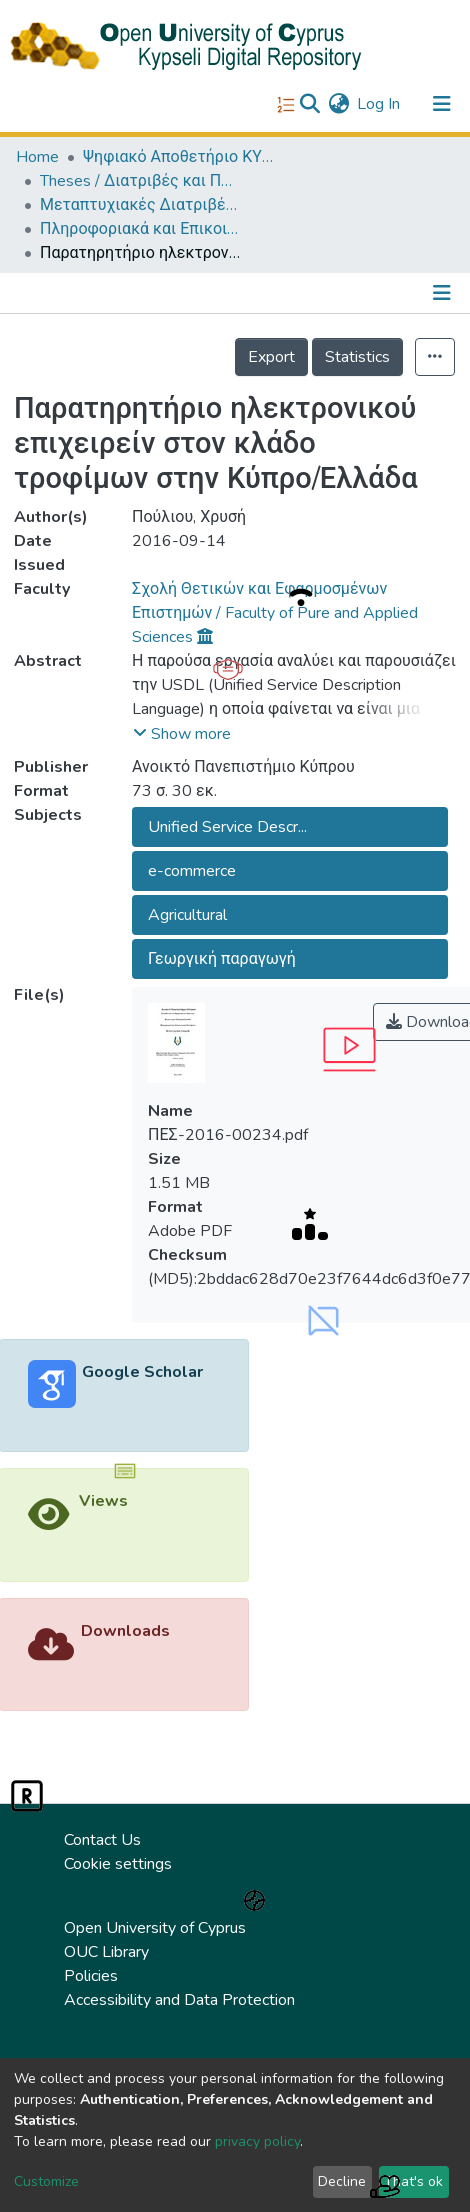  Describe the element at coordinates (386, 2187) in the screenshot. I see `donate or give to charity` at that location.